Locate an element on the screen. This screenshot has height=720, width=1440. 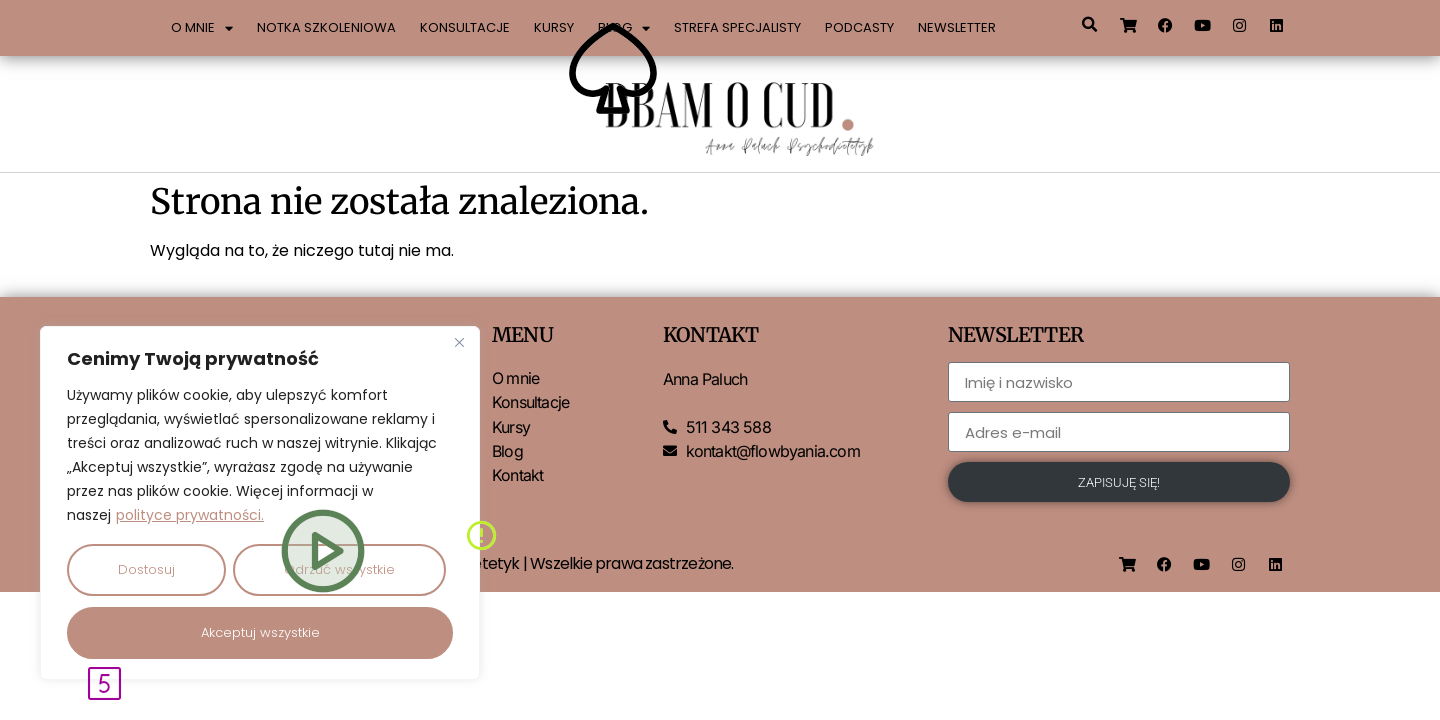
indicates a warning or alert requiring attention is located at coordinates (481, 535).